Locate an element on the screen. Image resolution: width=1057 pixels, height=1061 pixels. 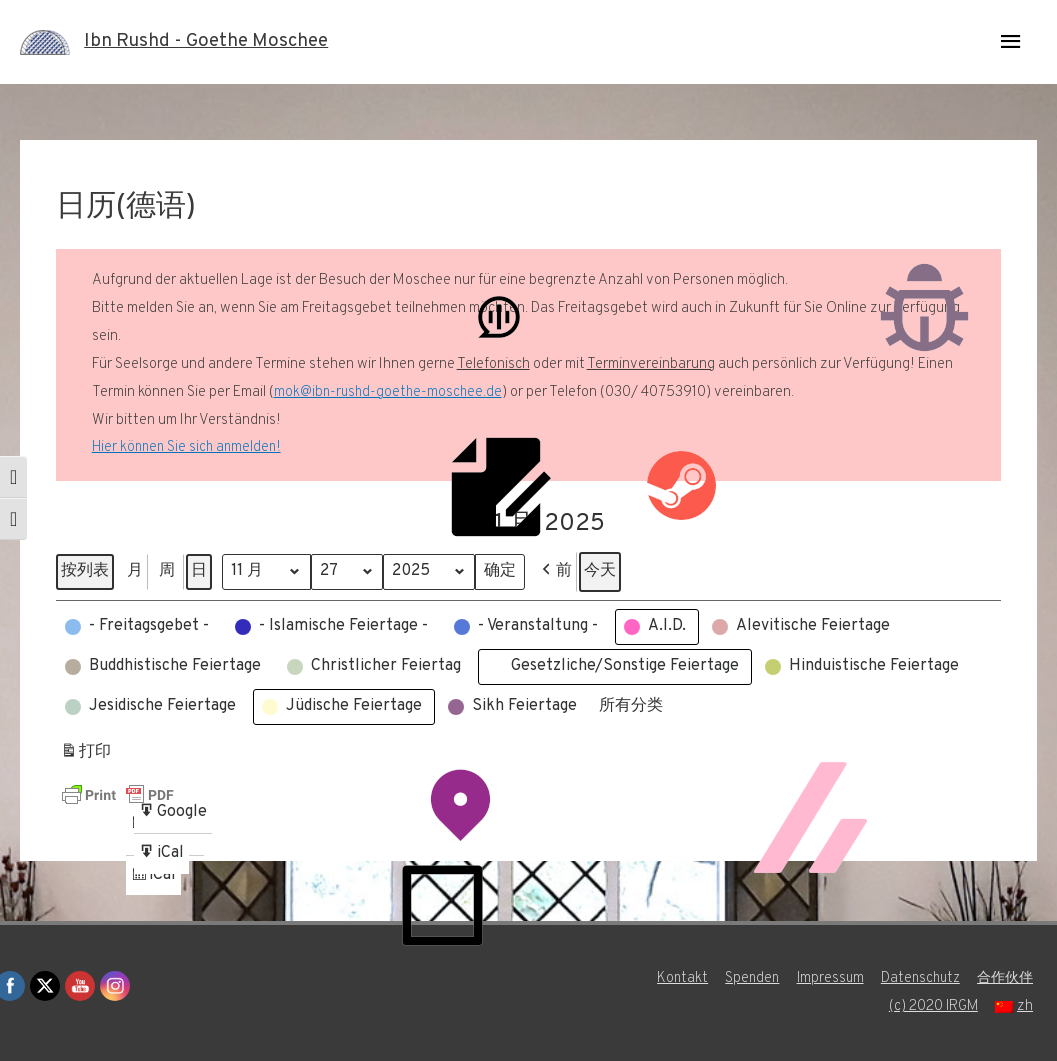
report a bug or issue is located at coordinates (924, 307).